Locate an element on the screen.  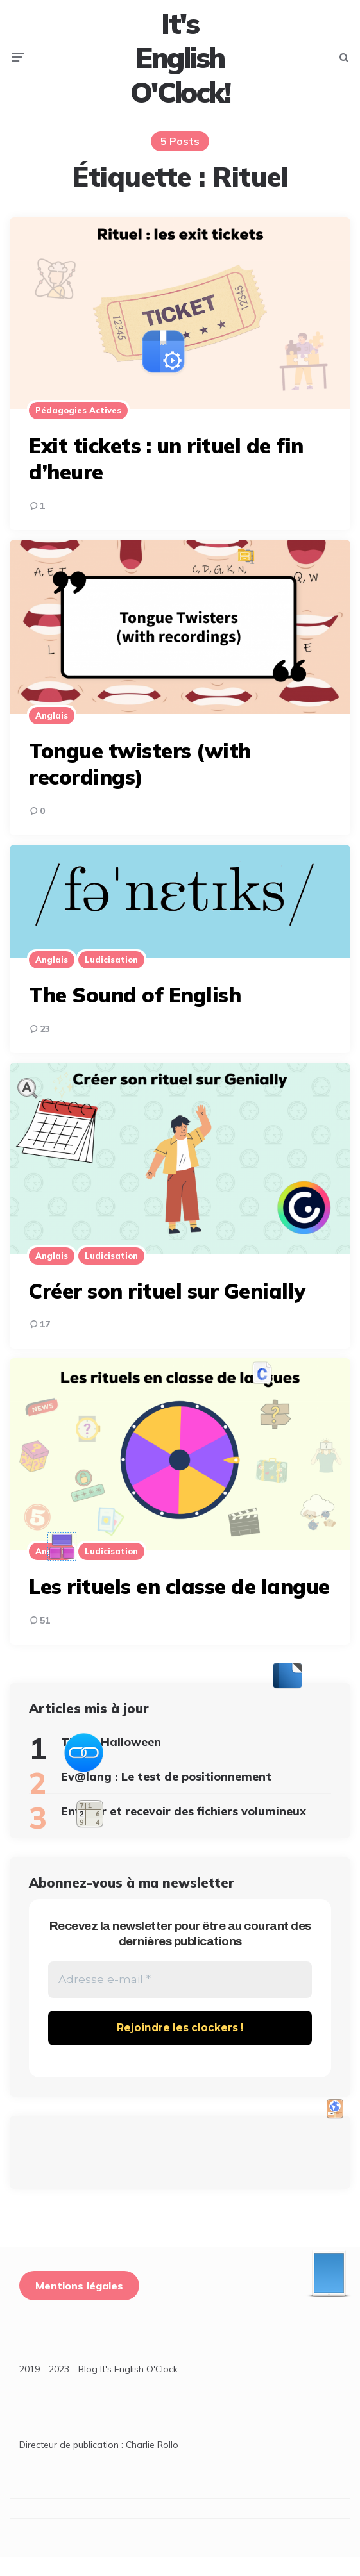
change desktop wallpaper settings is located at coordinates (287, 1675).